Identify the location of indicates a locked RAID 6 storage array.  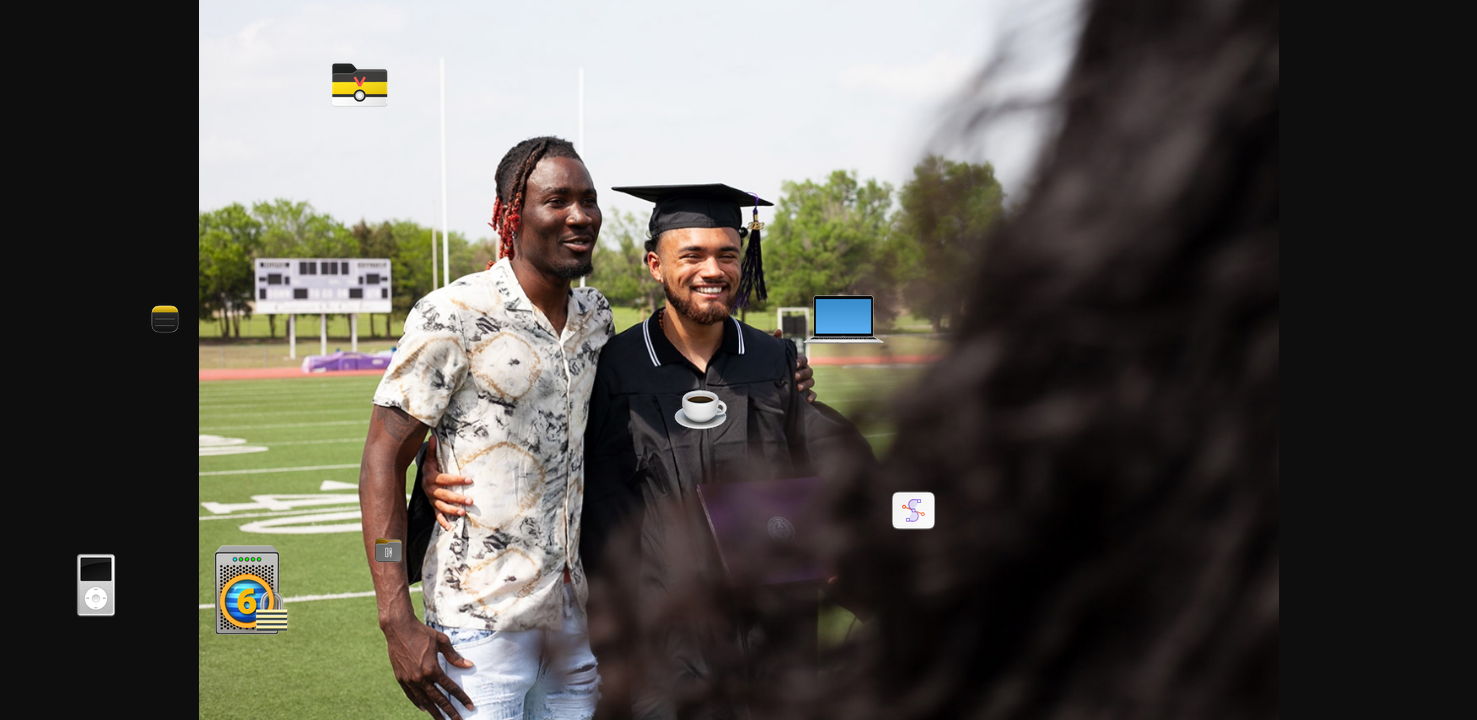
(247, 590).